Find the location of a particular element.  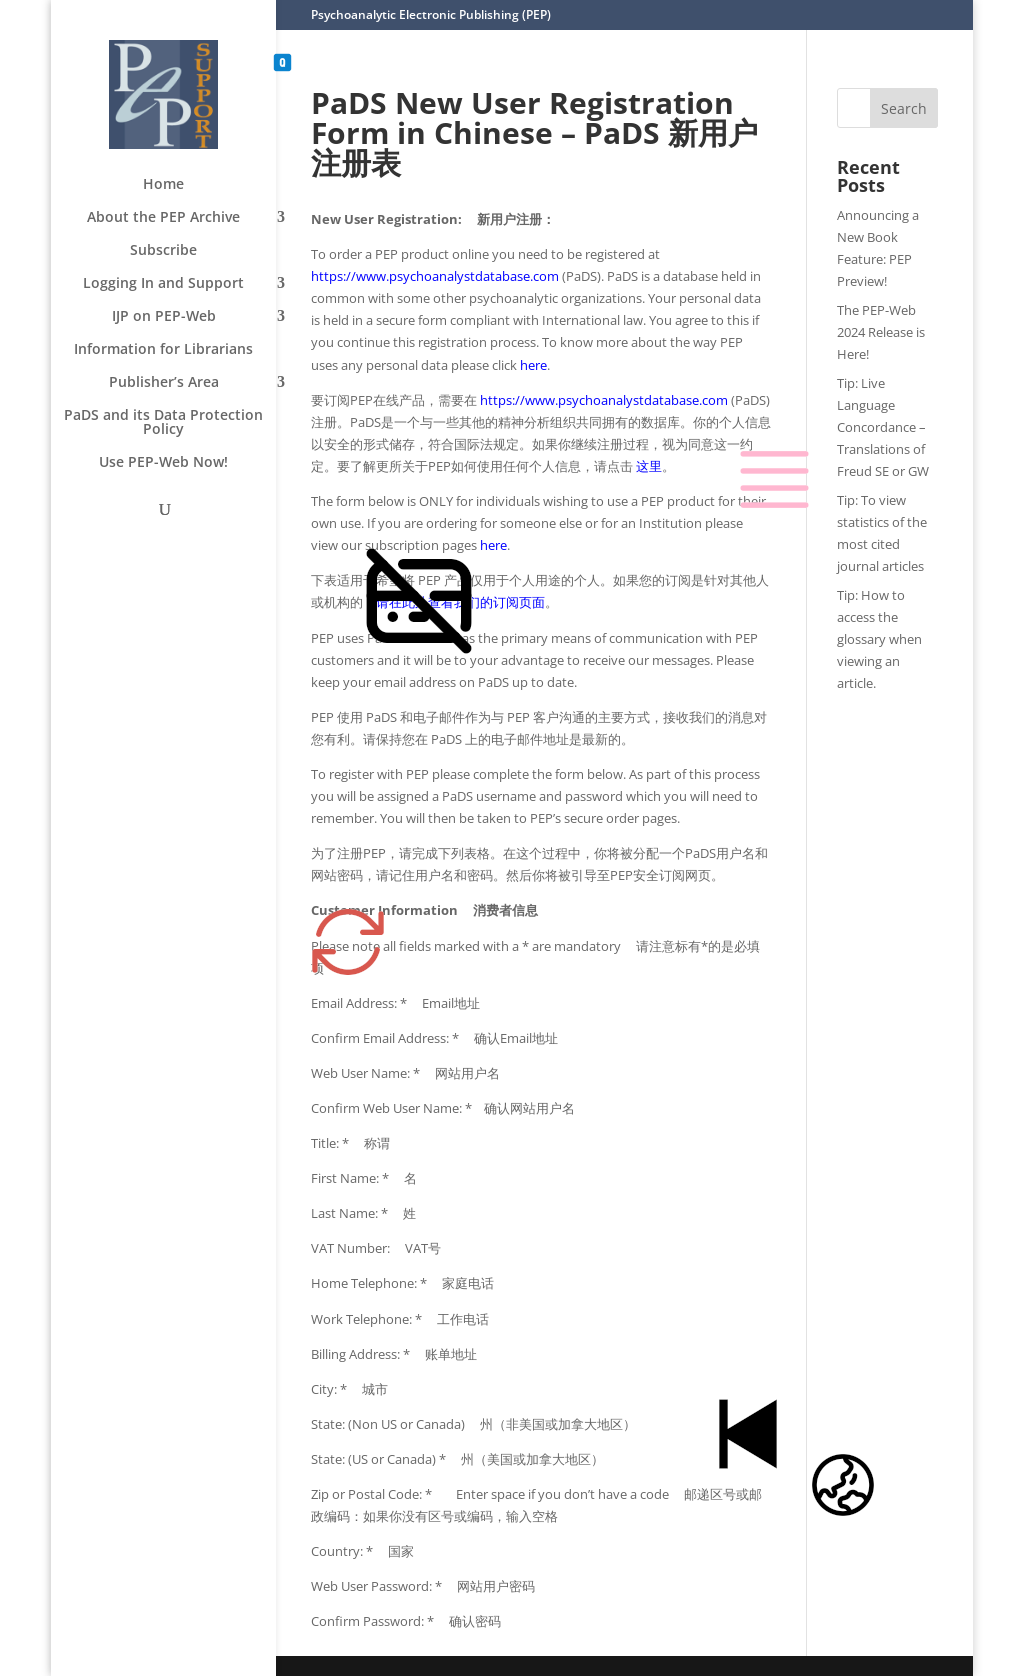

payment method disabled or unavailable is located at coordinates (419, 601).